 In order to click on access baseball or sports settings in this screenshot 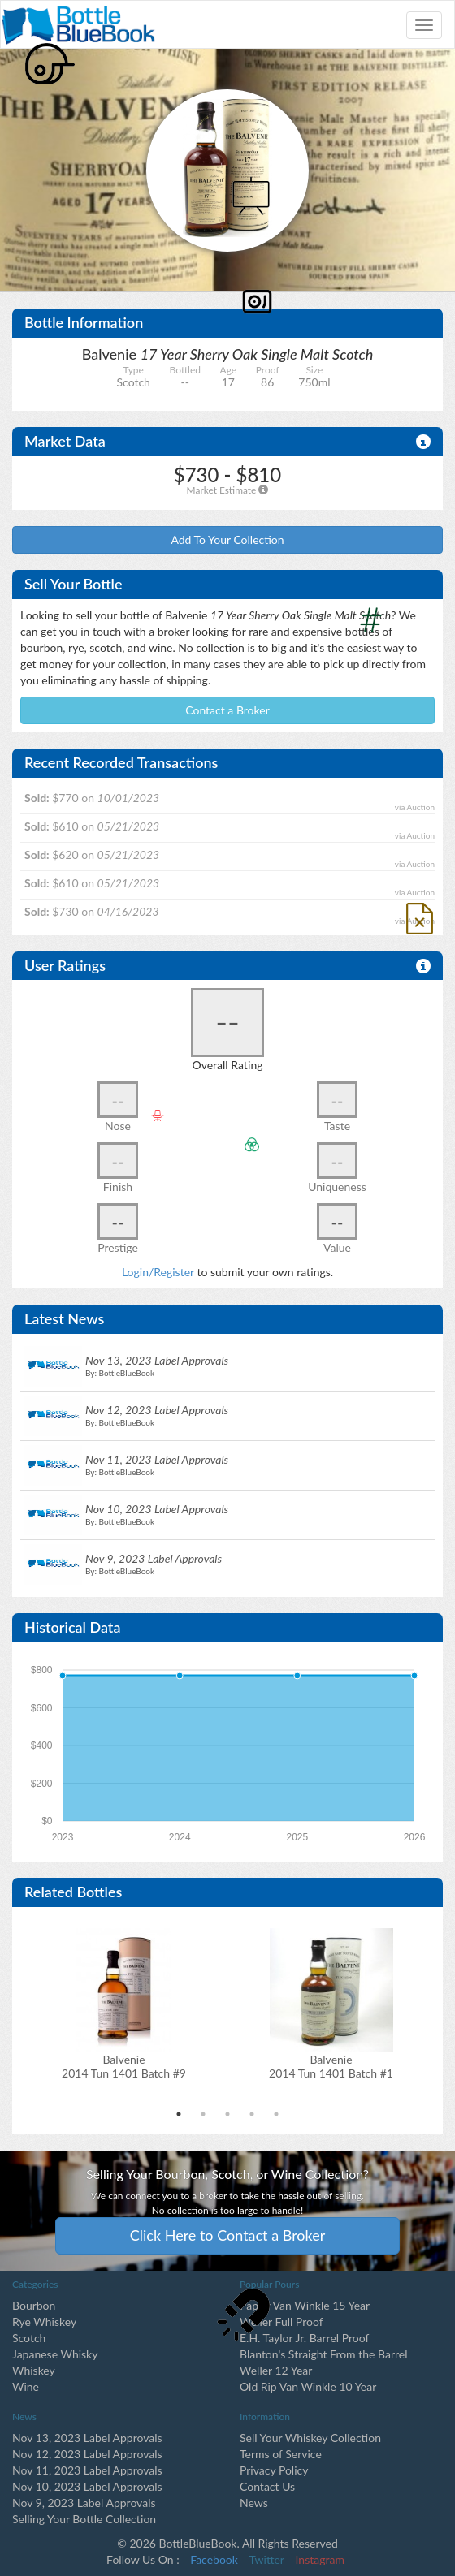, I will do `click(48, 64)`.